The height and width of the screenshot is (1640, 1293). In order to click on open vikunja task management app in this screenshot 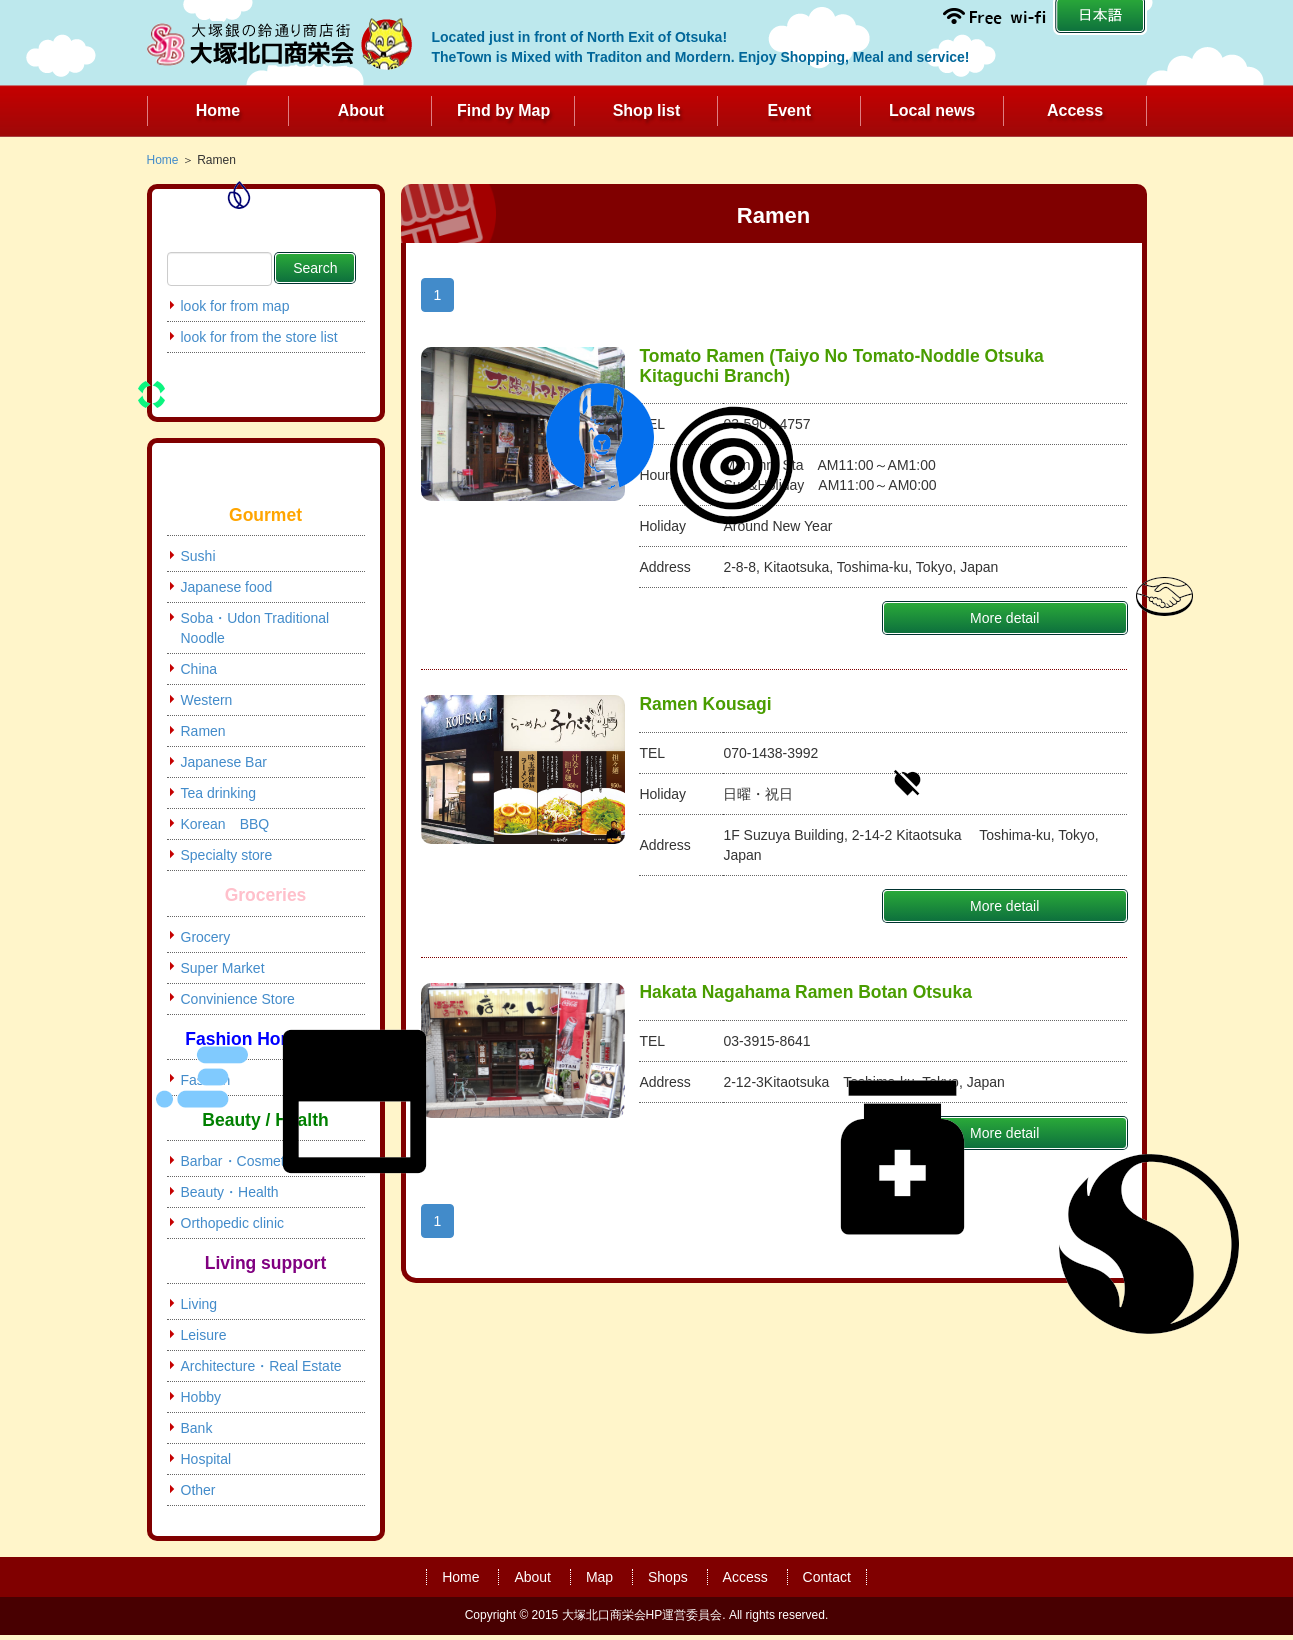, I will do `click(600, 436)`.